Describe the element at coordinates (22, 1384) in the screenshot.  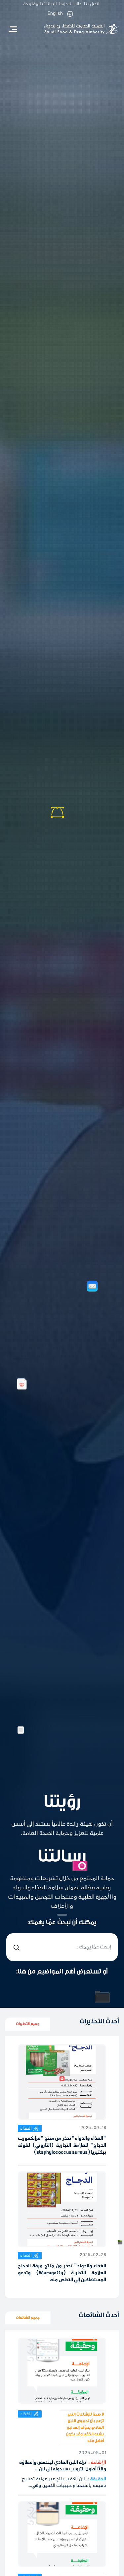
I see `ruby programming language source file` at that location.